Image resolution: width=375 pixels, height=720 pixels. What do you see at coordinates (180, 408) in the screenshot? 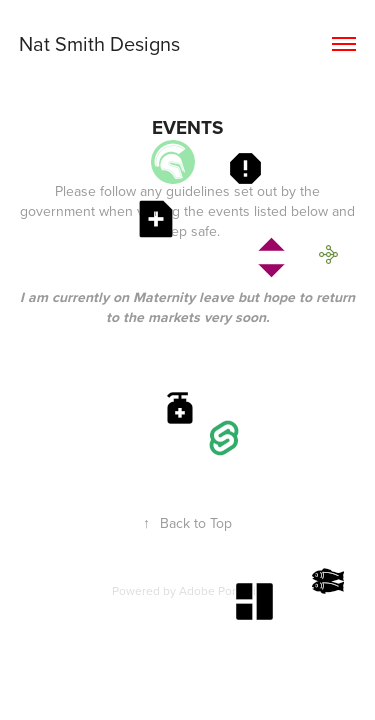
I see `access hand sanitizer station location` at bounding box center [180, 408].